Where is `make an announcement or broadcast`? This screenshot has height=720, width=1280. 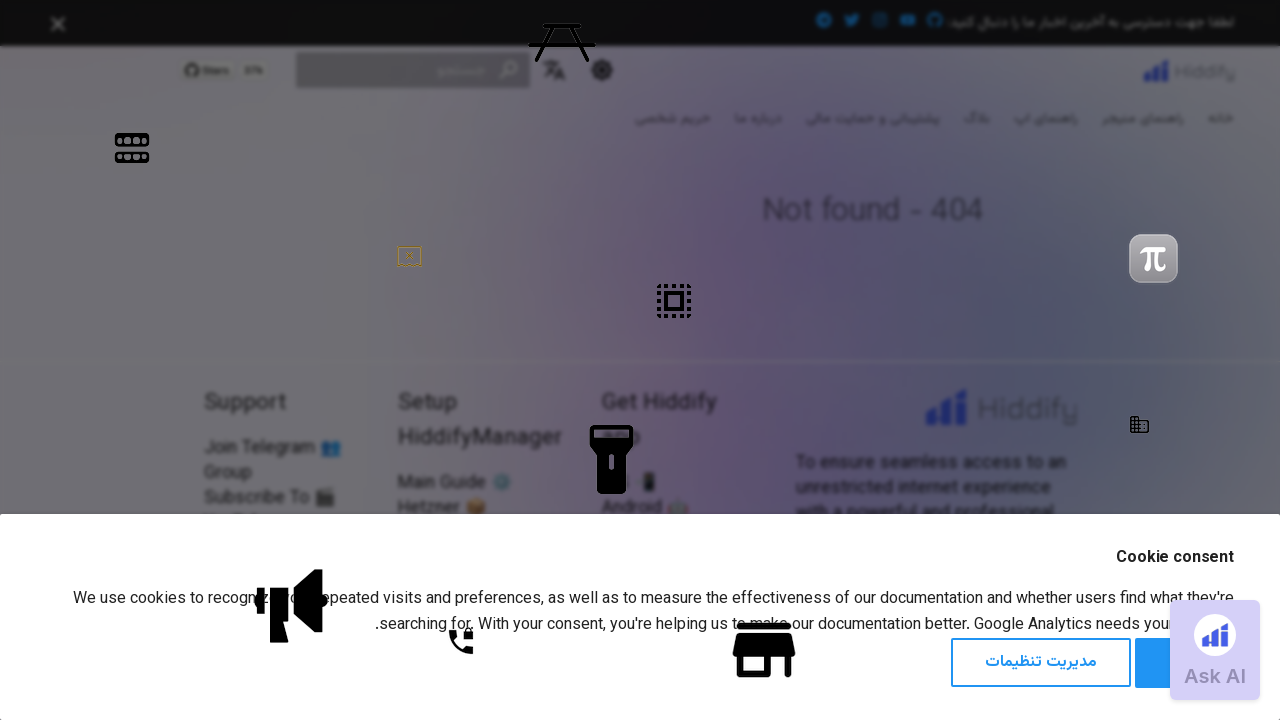
make an announcement or broadcast is located at coordinates (291, 606).